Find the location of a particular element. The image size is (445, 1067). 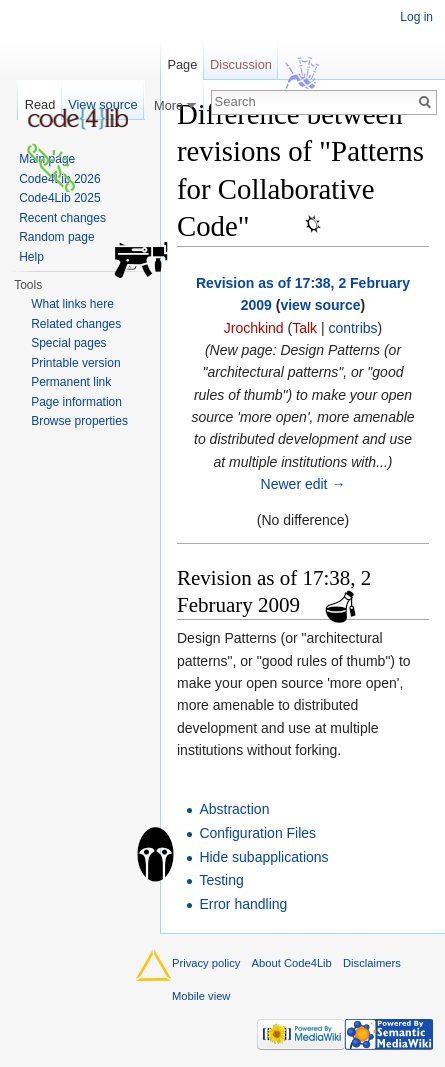

set target or objective marker is located at coordinates (153, 964).